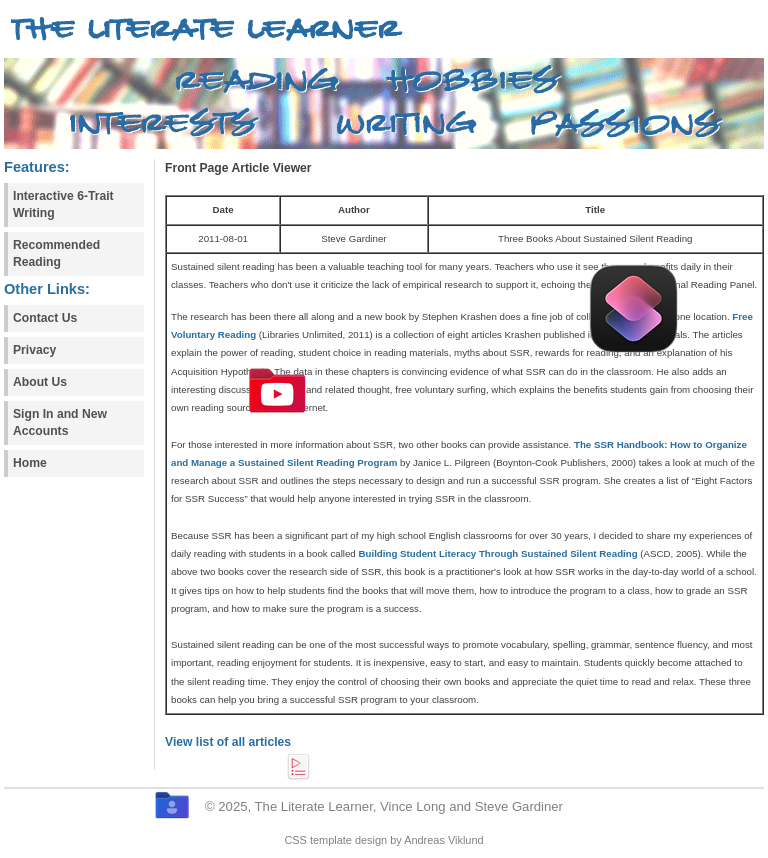  Describe the element at coordinates (298, 766) in the screenshot. I see `an mp3 playlist file` at that location.